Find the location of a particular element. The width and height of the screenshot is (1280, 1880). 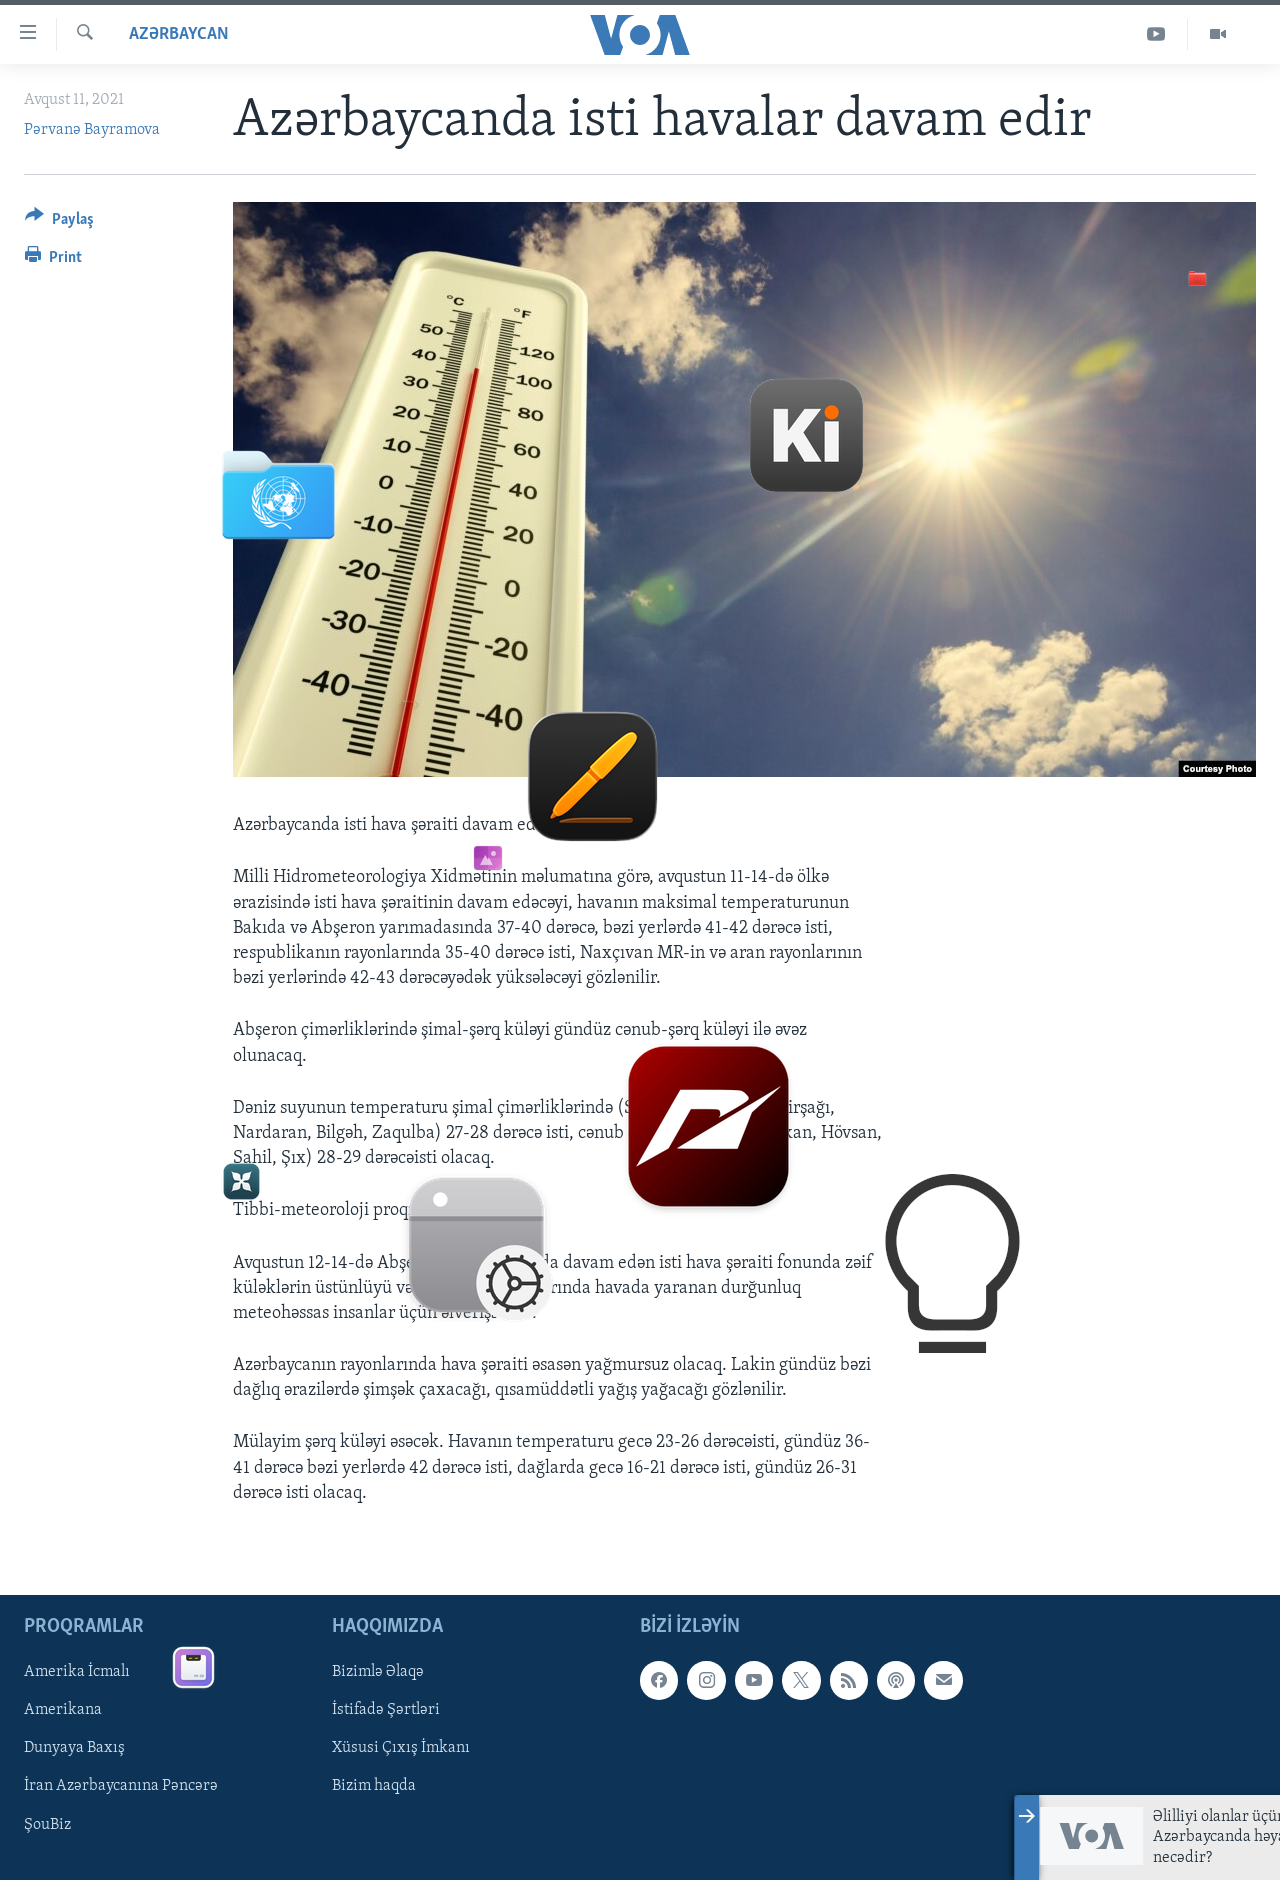

open pages document editor is located at coordinates (592, 776).